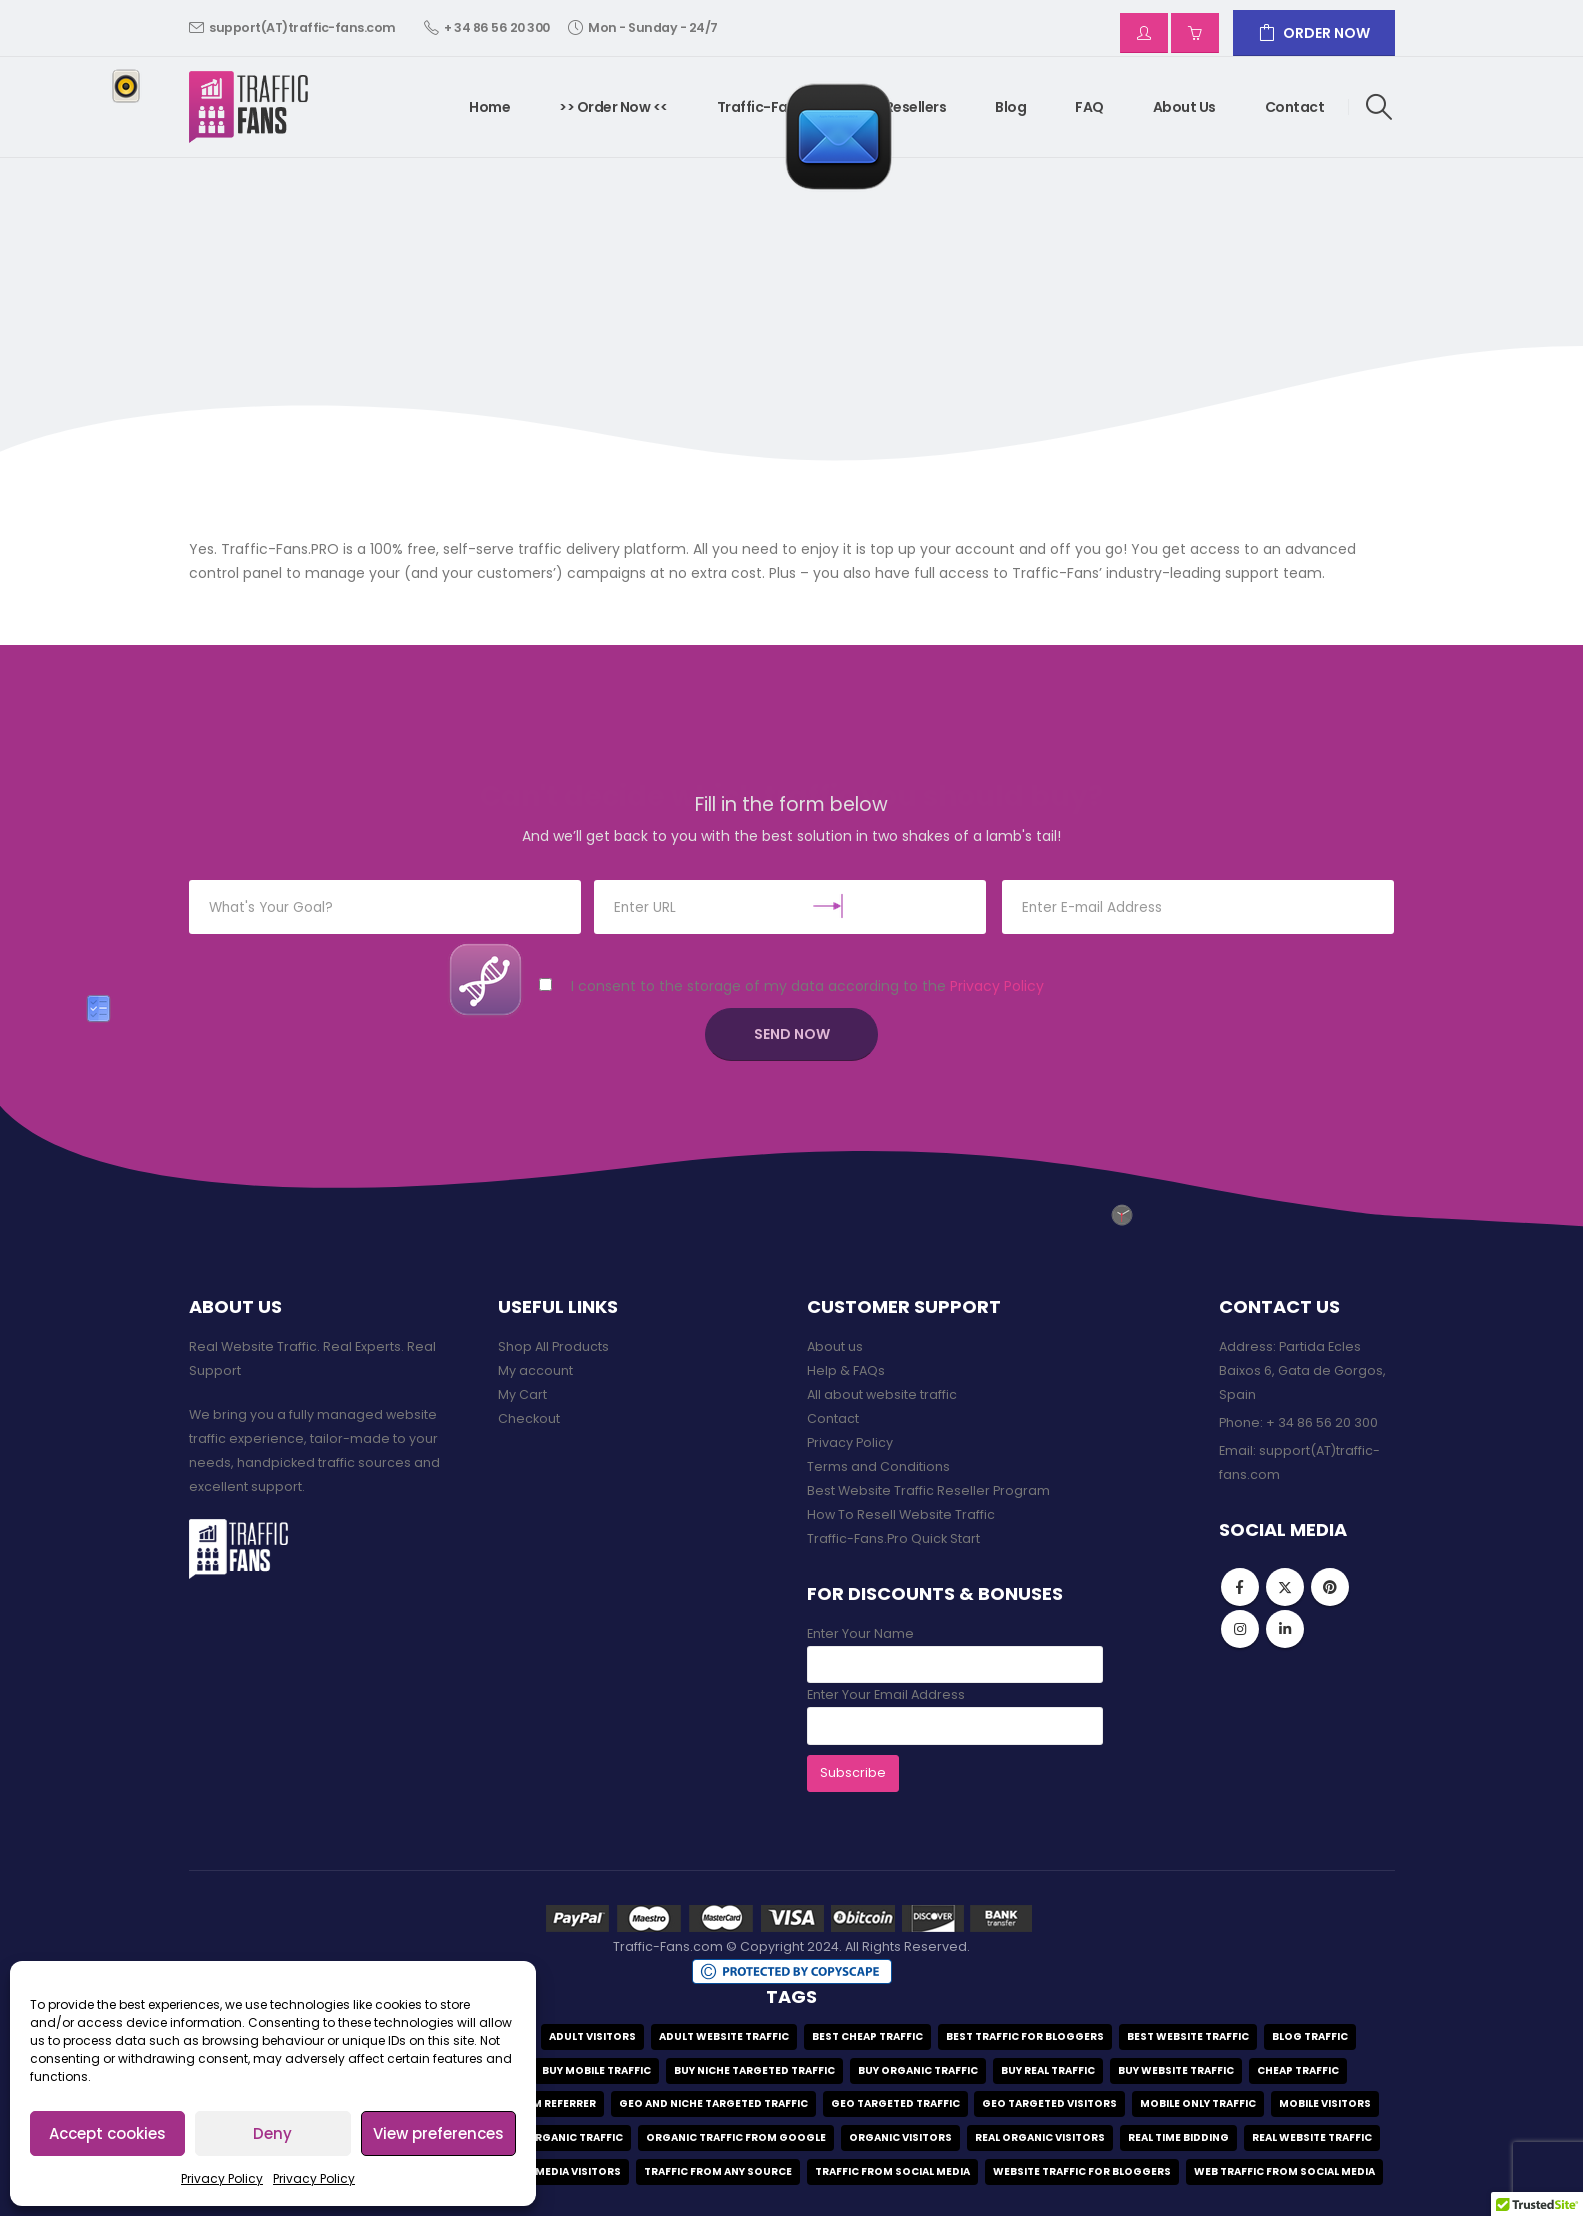 This screenshot has height=2216, width=1583. What do you see at coordinates (485, 979) in the screenshot?
I see `open science and education applications` at bounding box center [485, 979].